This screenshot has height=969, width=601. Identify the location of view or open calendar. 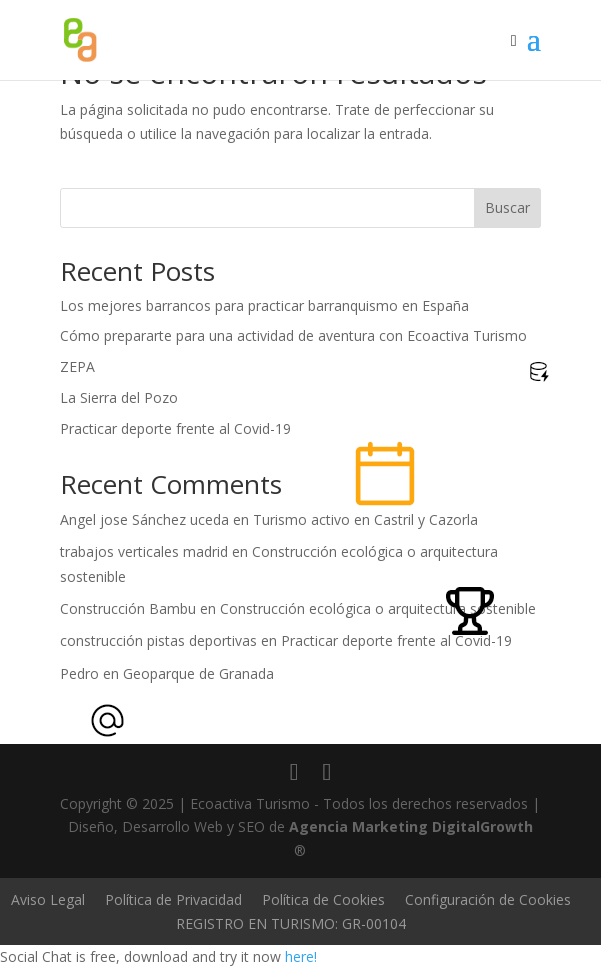
(385, 476).